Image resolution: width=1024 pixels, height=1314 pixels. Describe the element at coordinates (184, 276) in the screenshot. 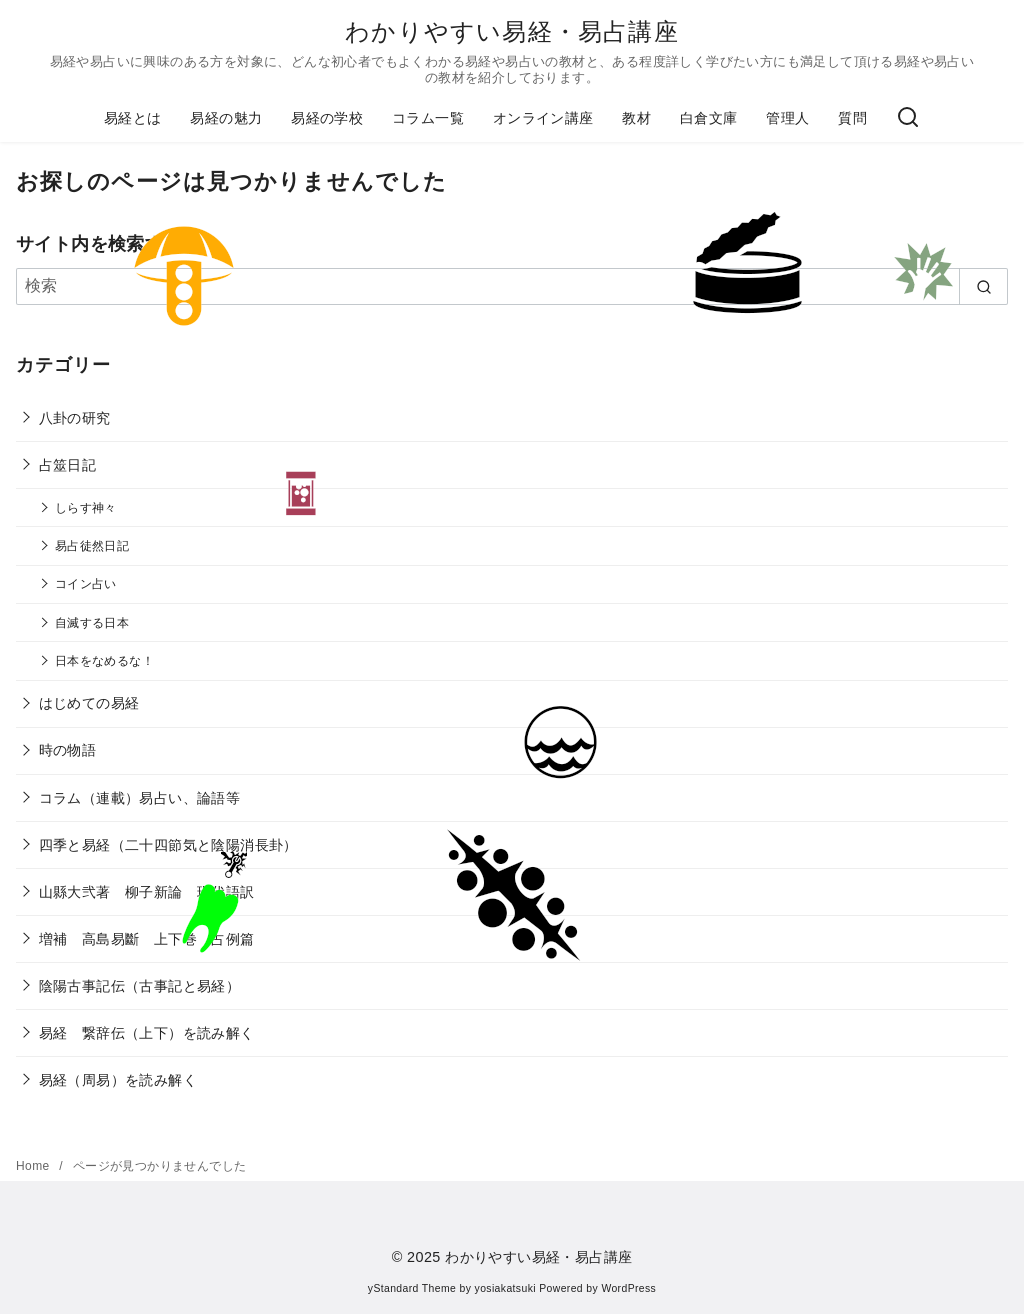

I see `game item or power-up mushroom` at that location.